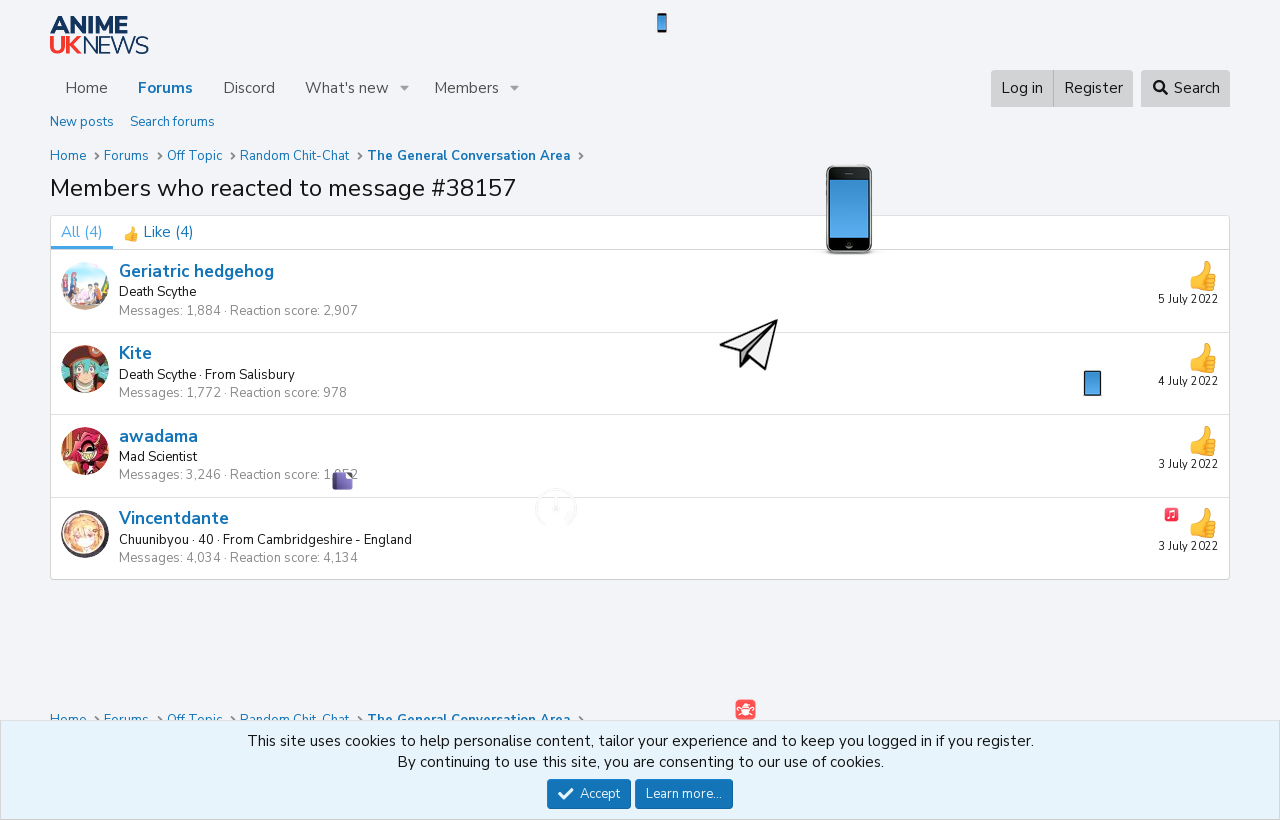  Describe the element at coordinates (745, 709) in the screenshot. I see `open Santa security application` at that location.